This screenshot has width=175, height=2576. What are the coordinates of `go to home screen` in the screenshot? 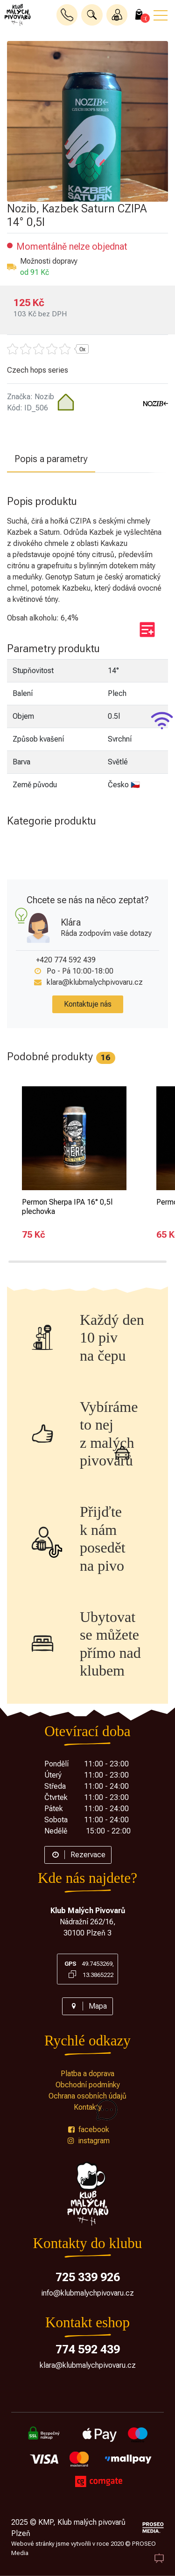 It's located at (66, 402).